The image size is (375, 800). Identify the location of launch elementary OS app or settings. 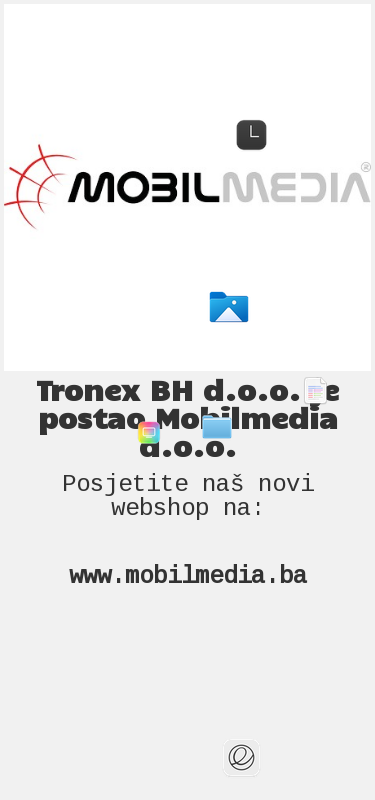
(241, 757).